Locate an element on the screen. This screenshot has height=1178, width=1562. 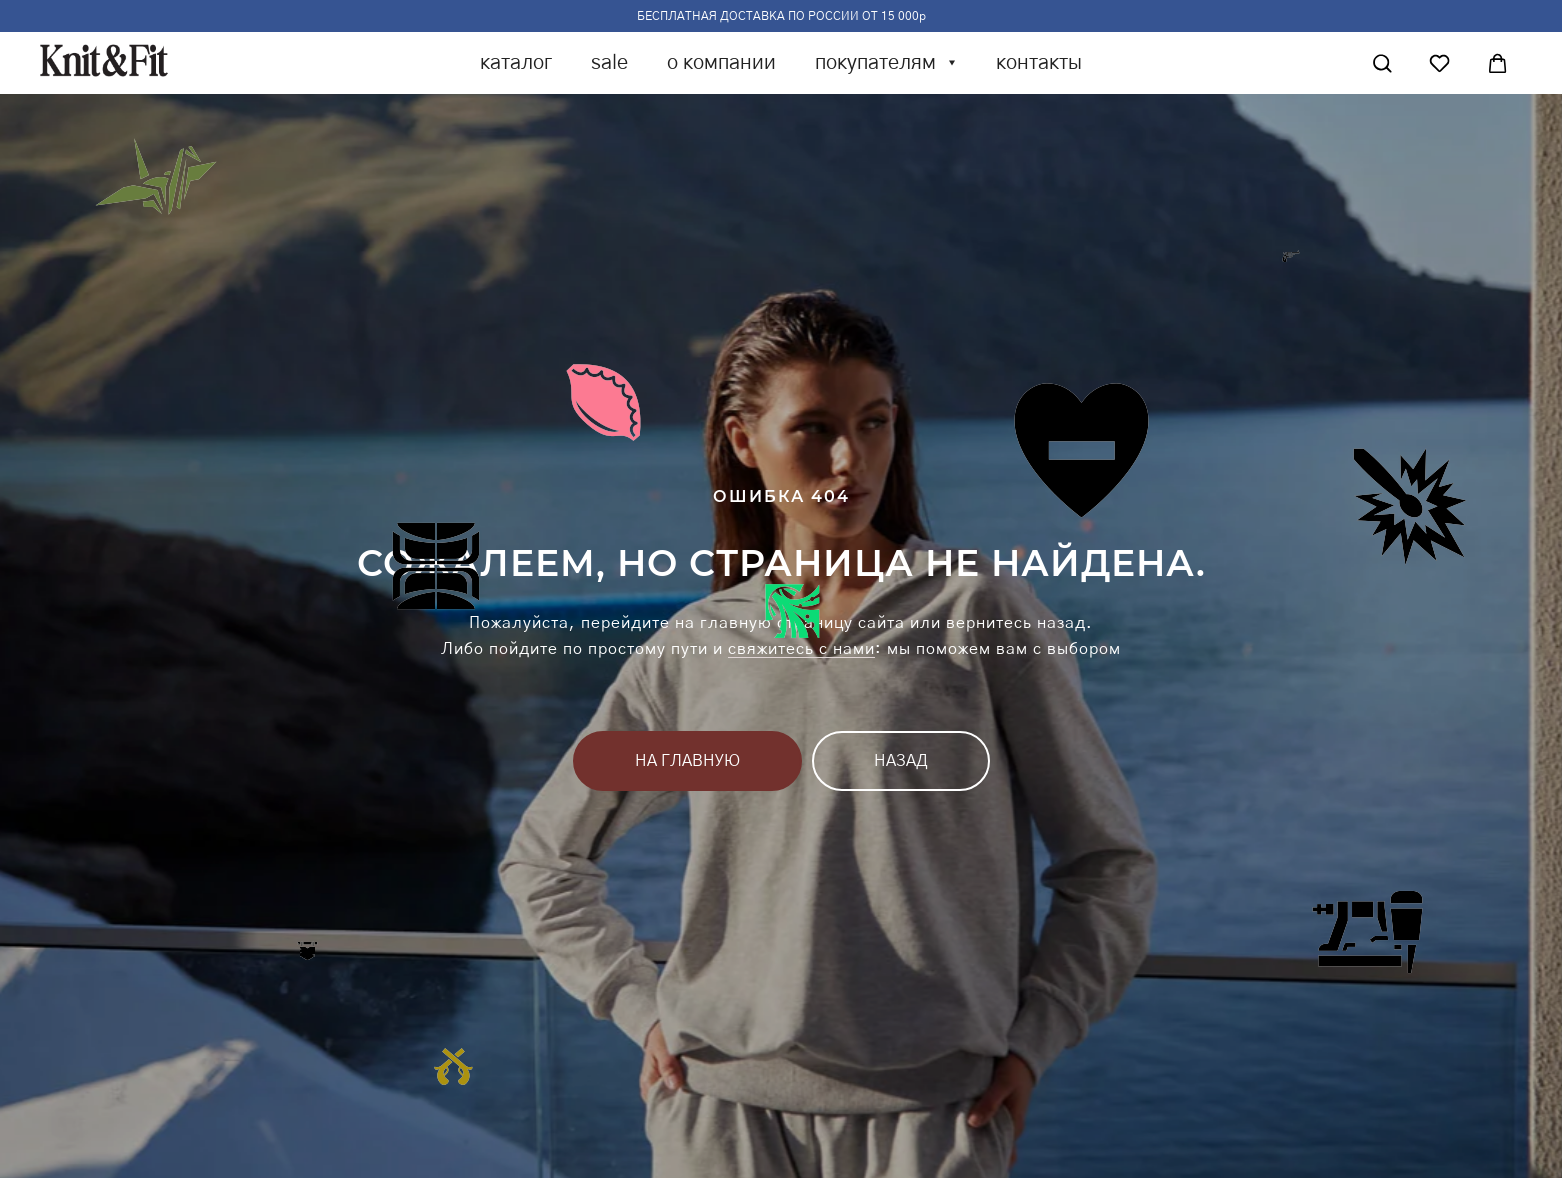
decorative abstract game element or badge is located at coordinates (436, 566).